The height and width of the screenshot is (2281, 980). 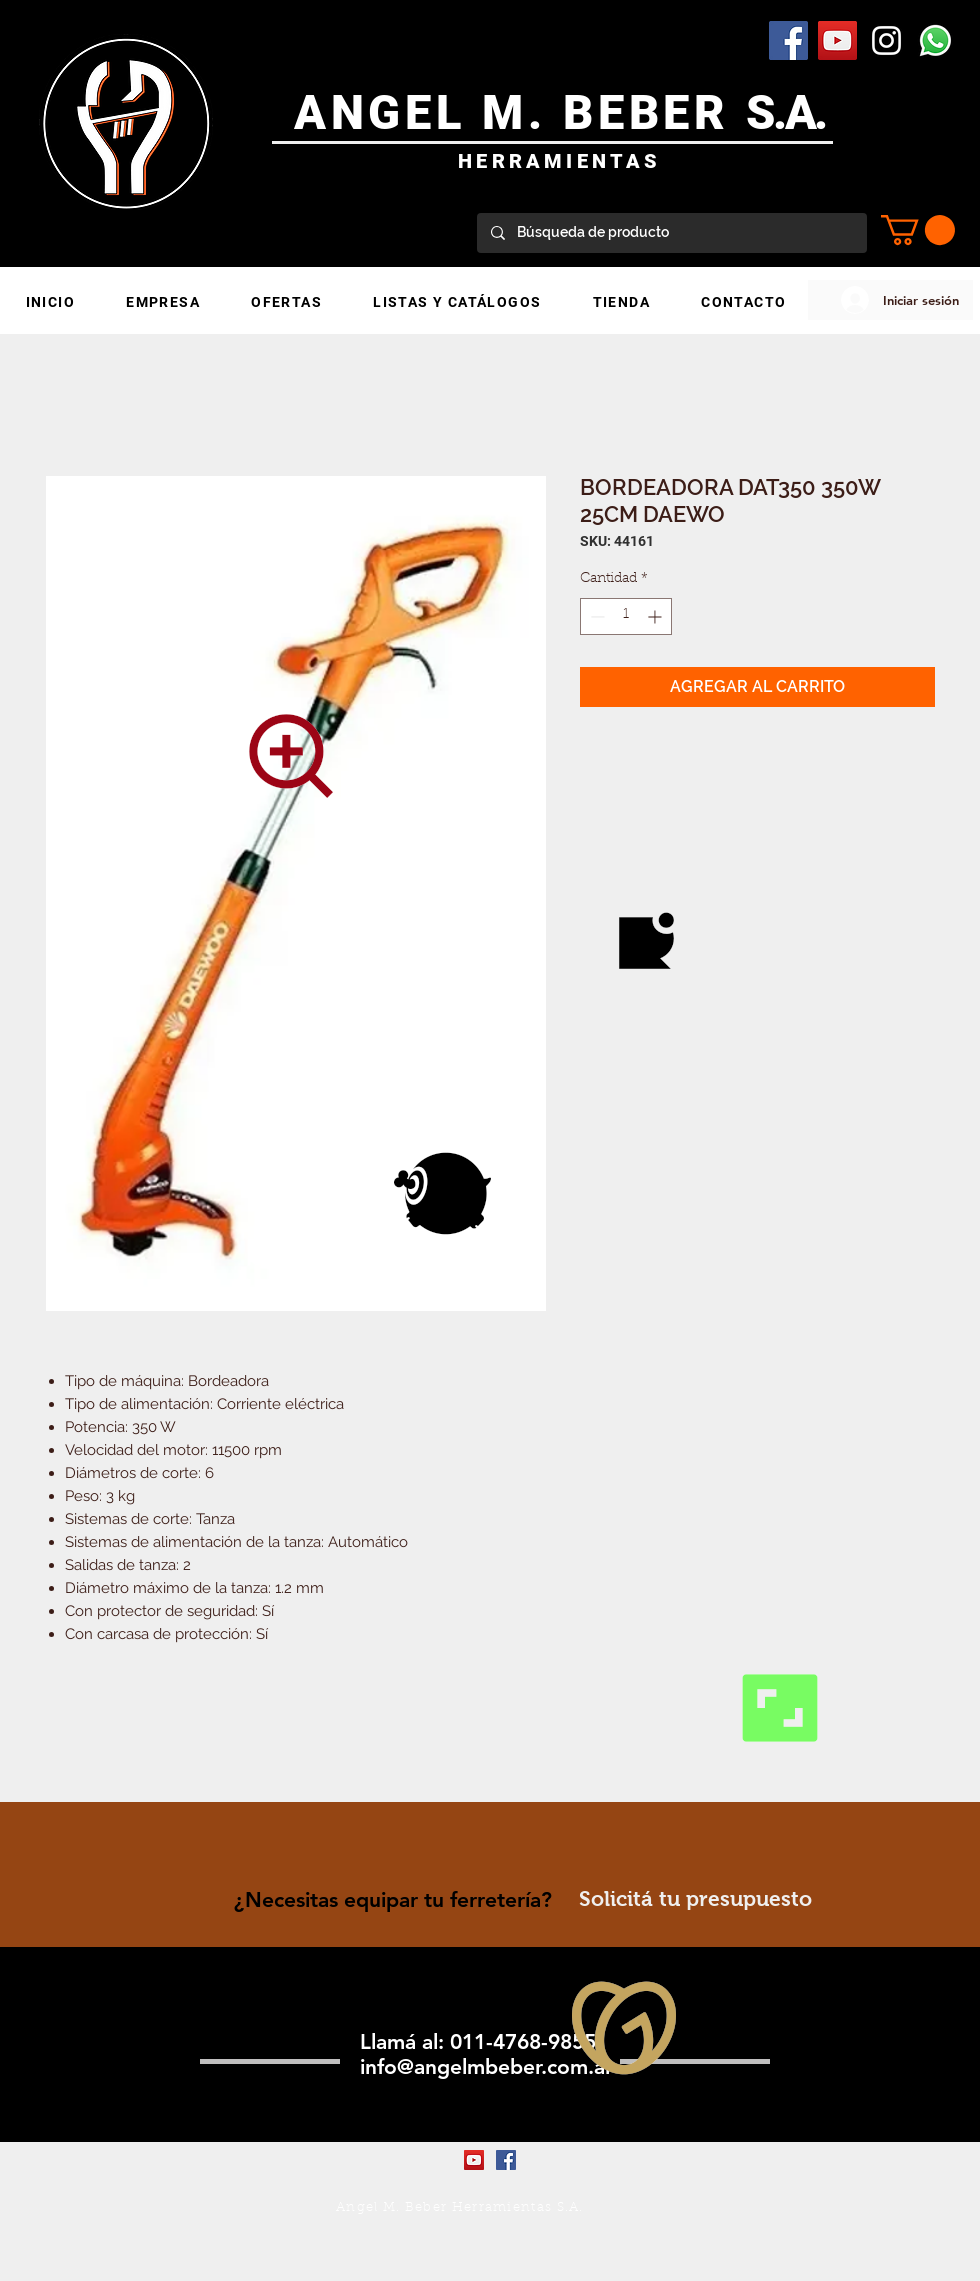 What do you see at coordinates (624, 2028) in the screenshot?
I see `visit GoDaddy website or services` at bounding box center [624, 2028].